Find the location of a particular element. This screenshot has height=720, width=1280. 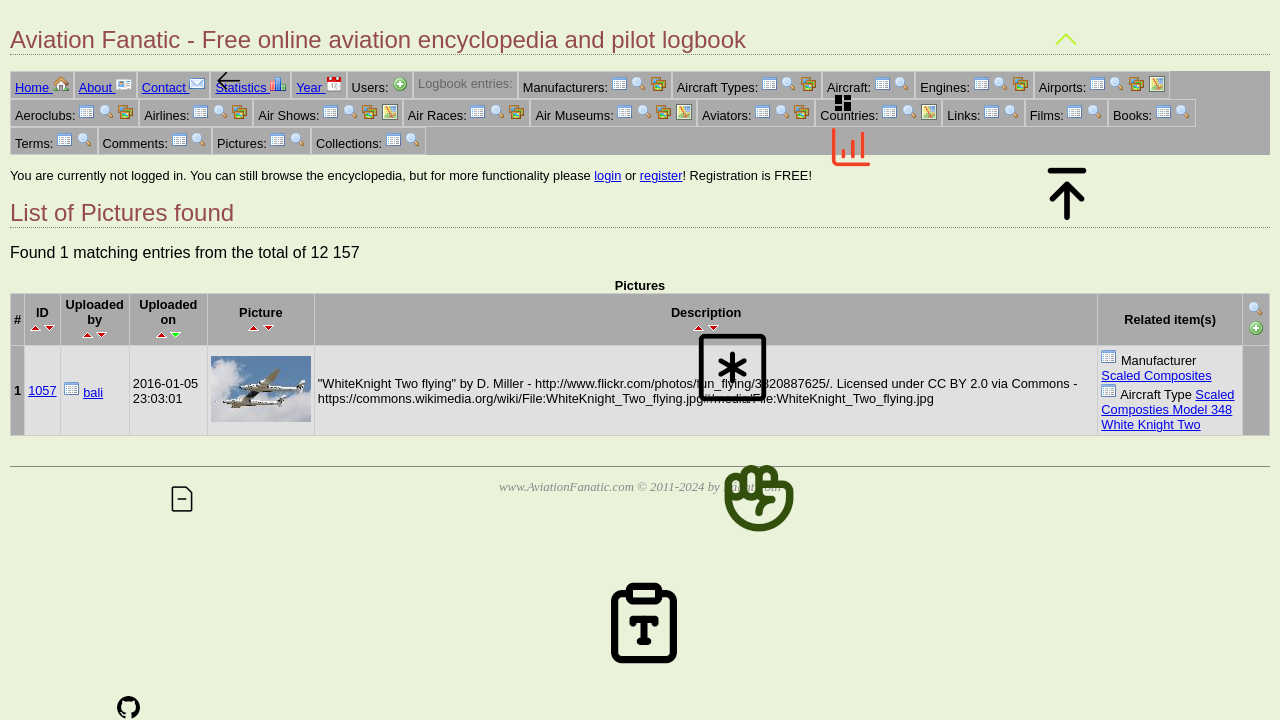

view project on github is located at coordinates (128, 707).